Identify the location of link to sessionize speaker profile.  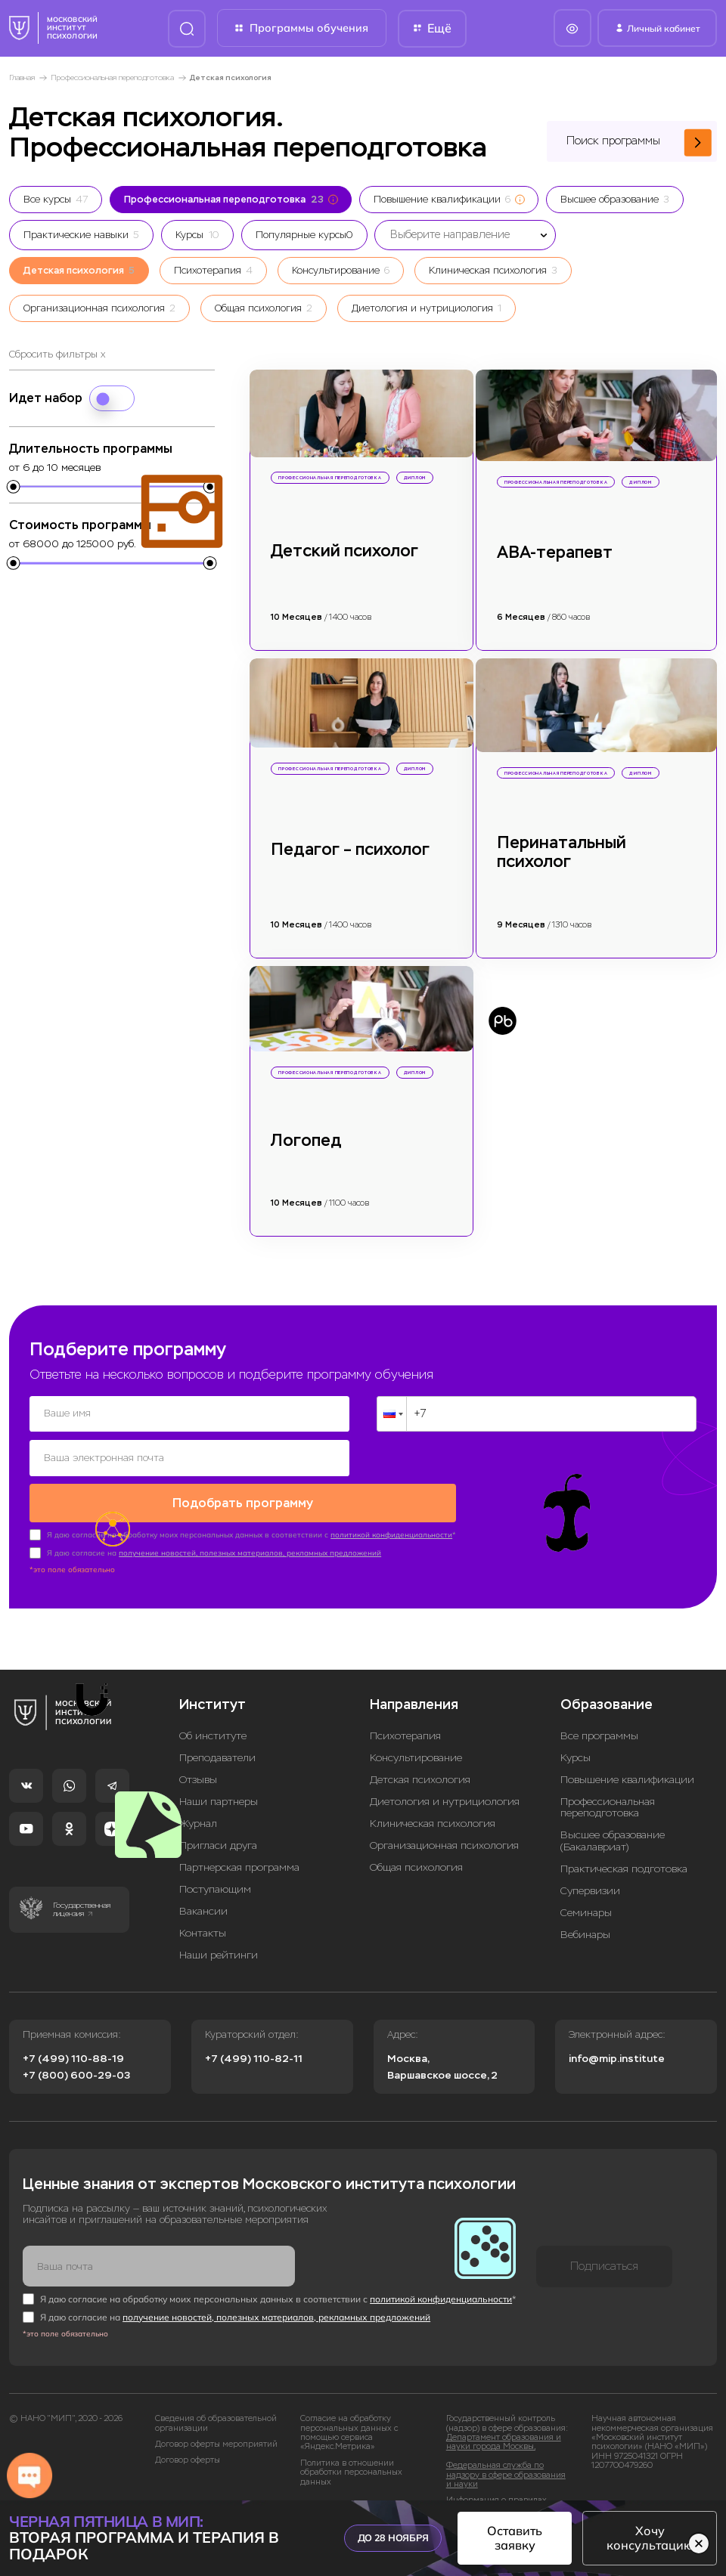
(148, 1825).